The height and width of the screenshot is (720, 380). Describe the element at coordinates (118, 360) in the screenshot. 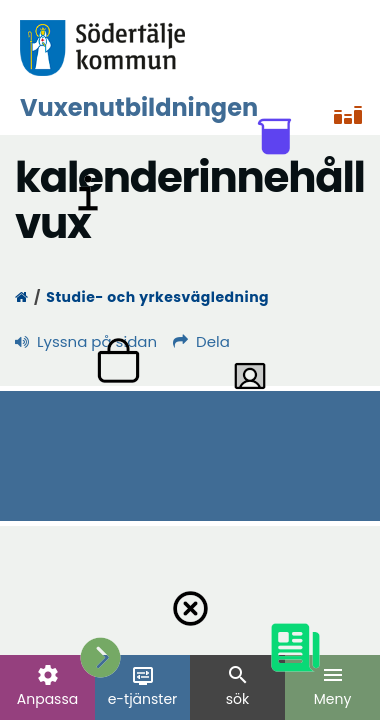

I see `view your shopping bag` at that location.